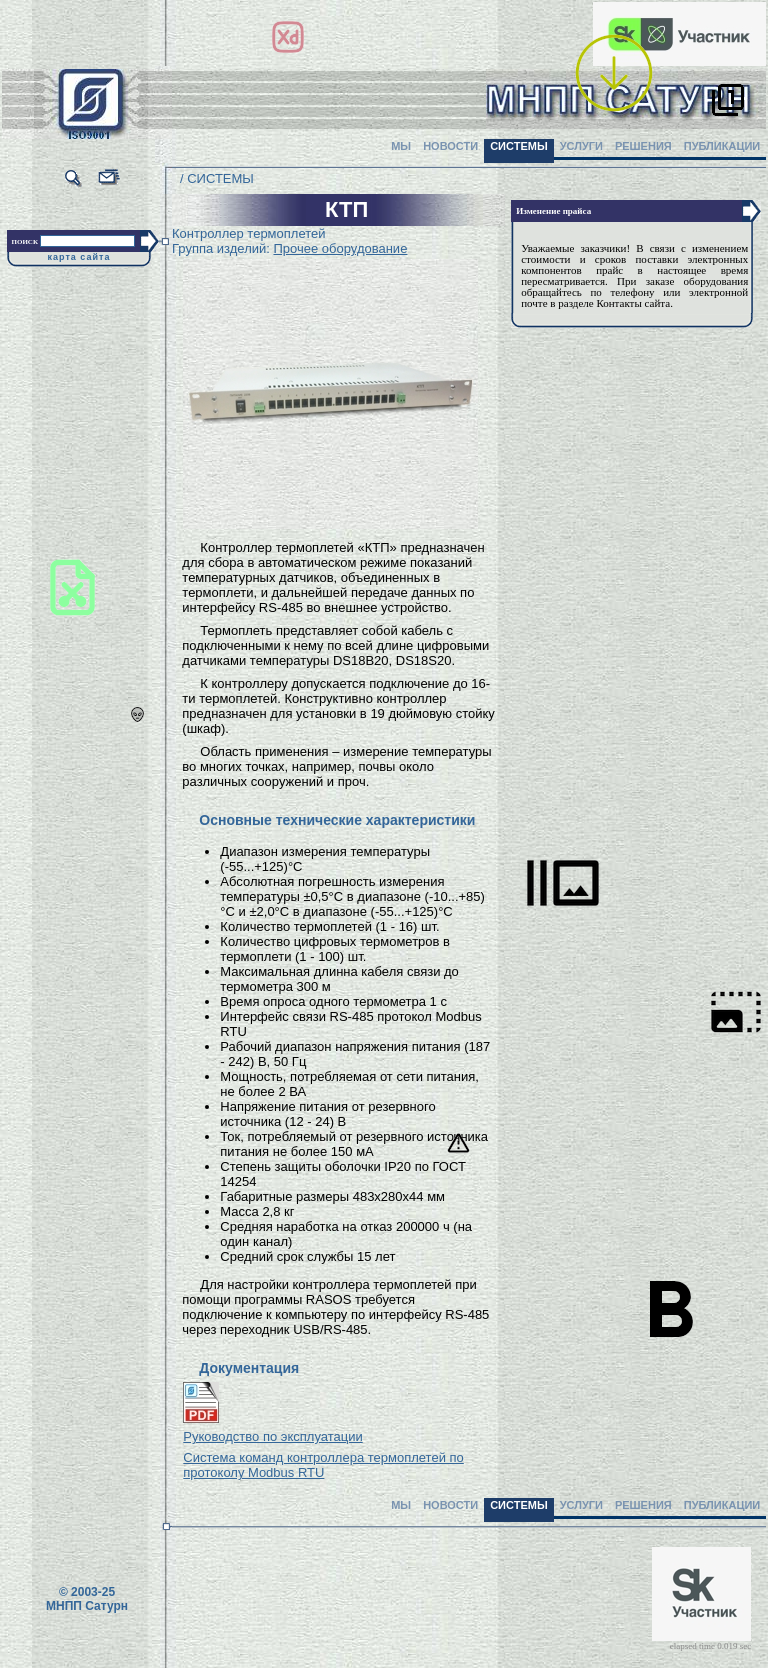  I want to click on resize image to large format, so click(736, 1012).